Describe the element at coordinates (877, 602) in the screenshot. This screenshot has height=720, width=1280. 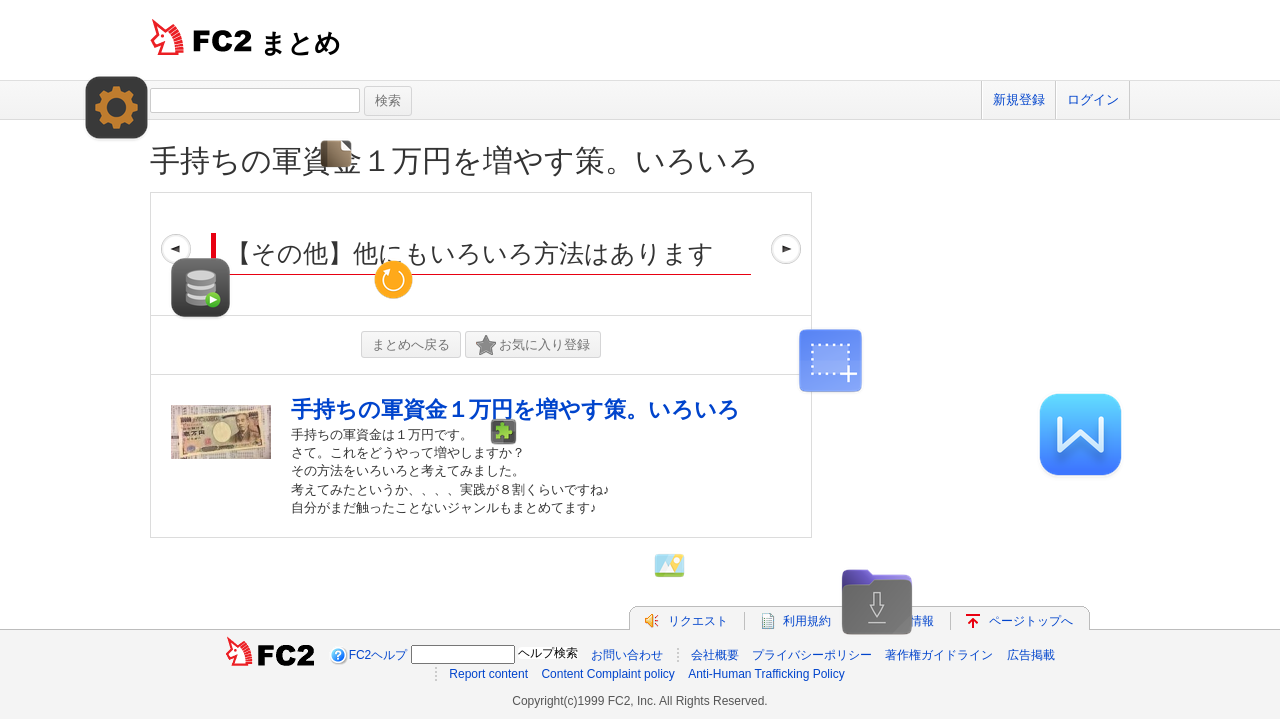
I see `open your downloads folder` at that location.